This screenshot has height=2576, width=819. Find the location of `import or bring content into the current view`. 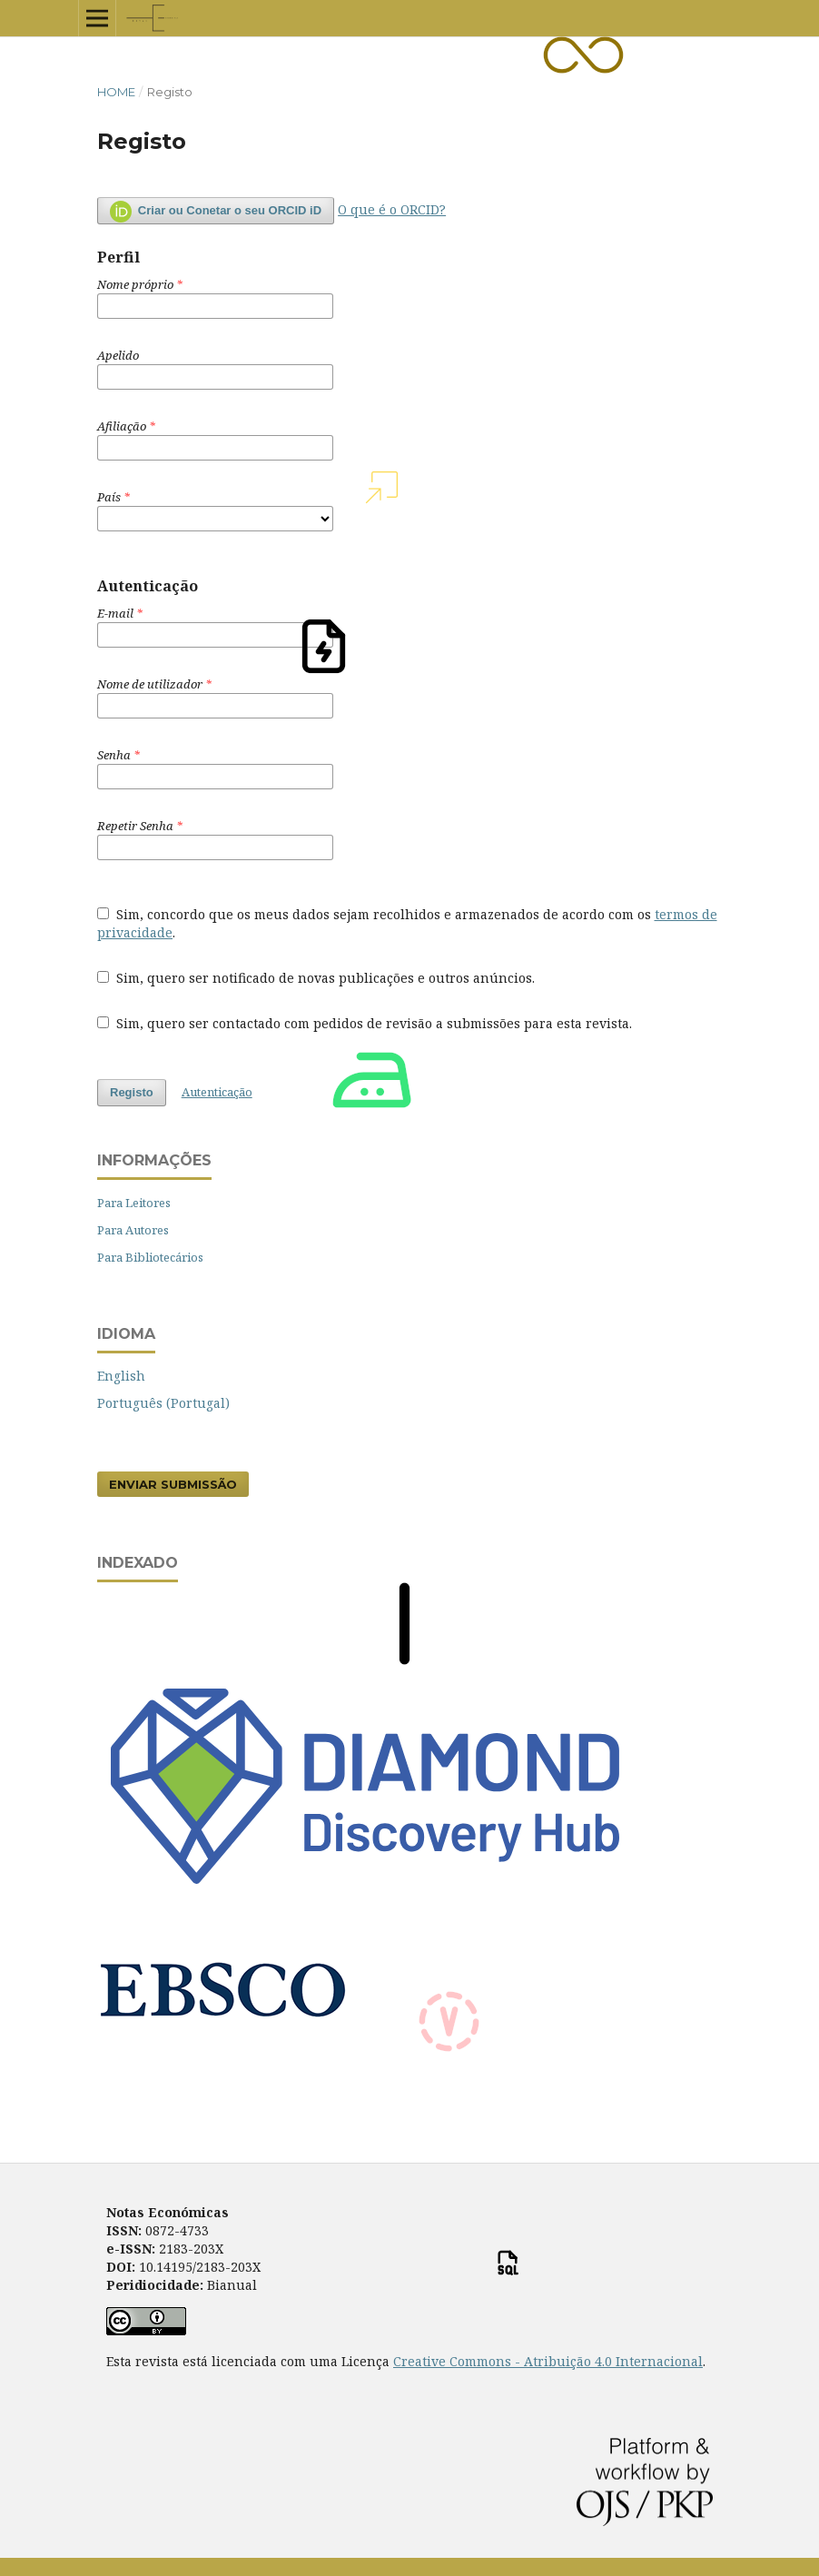

import or bring content into the current view is located at coordinates (381, 487).